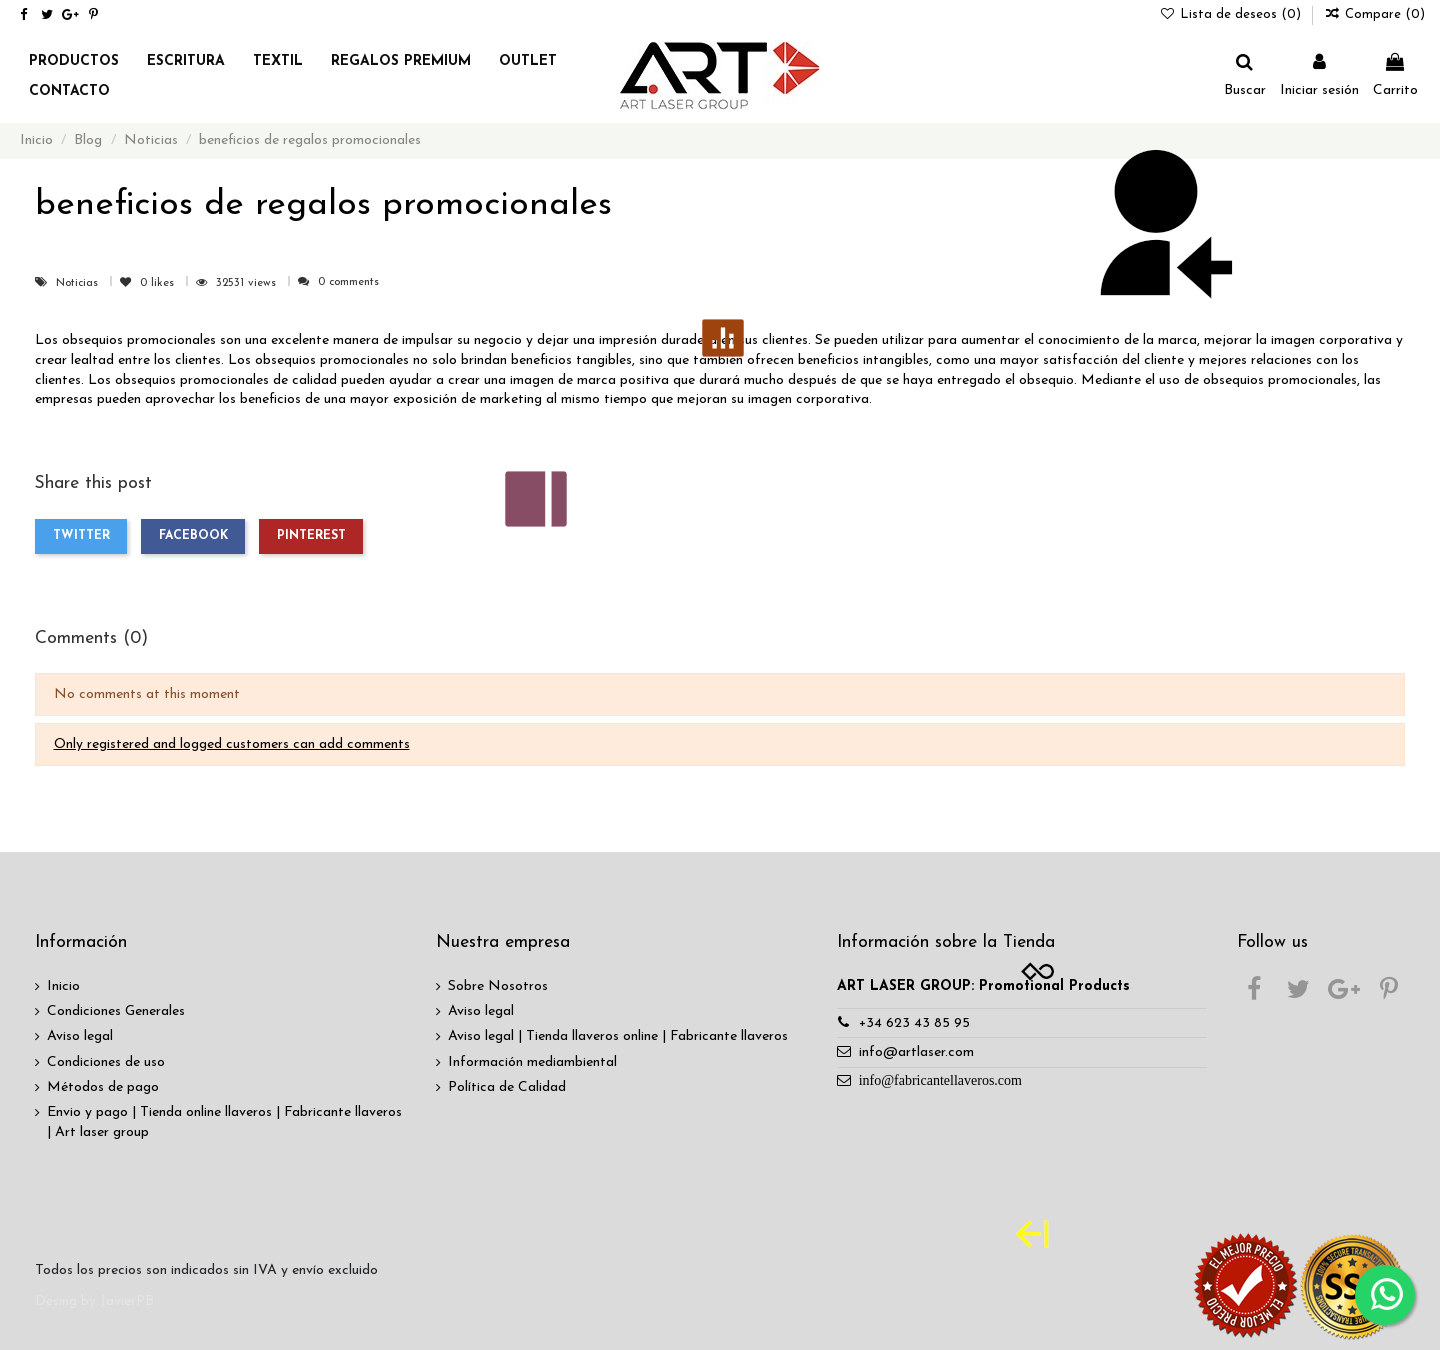 The image size is (1440, 1350). What do you see at coordinates (723, 338) in the screenshot?
I see `view analytics dashboard` at bounding box center [723, 338].